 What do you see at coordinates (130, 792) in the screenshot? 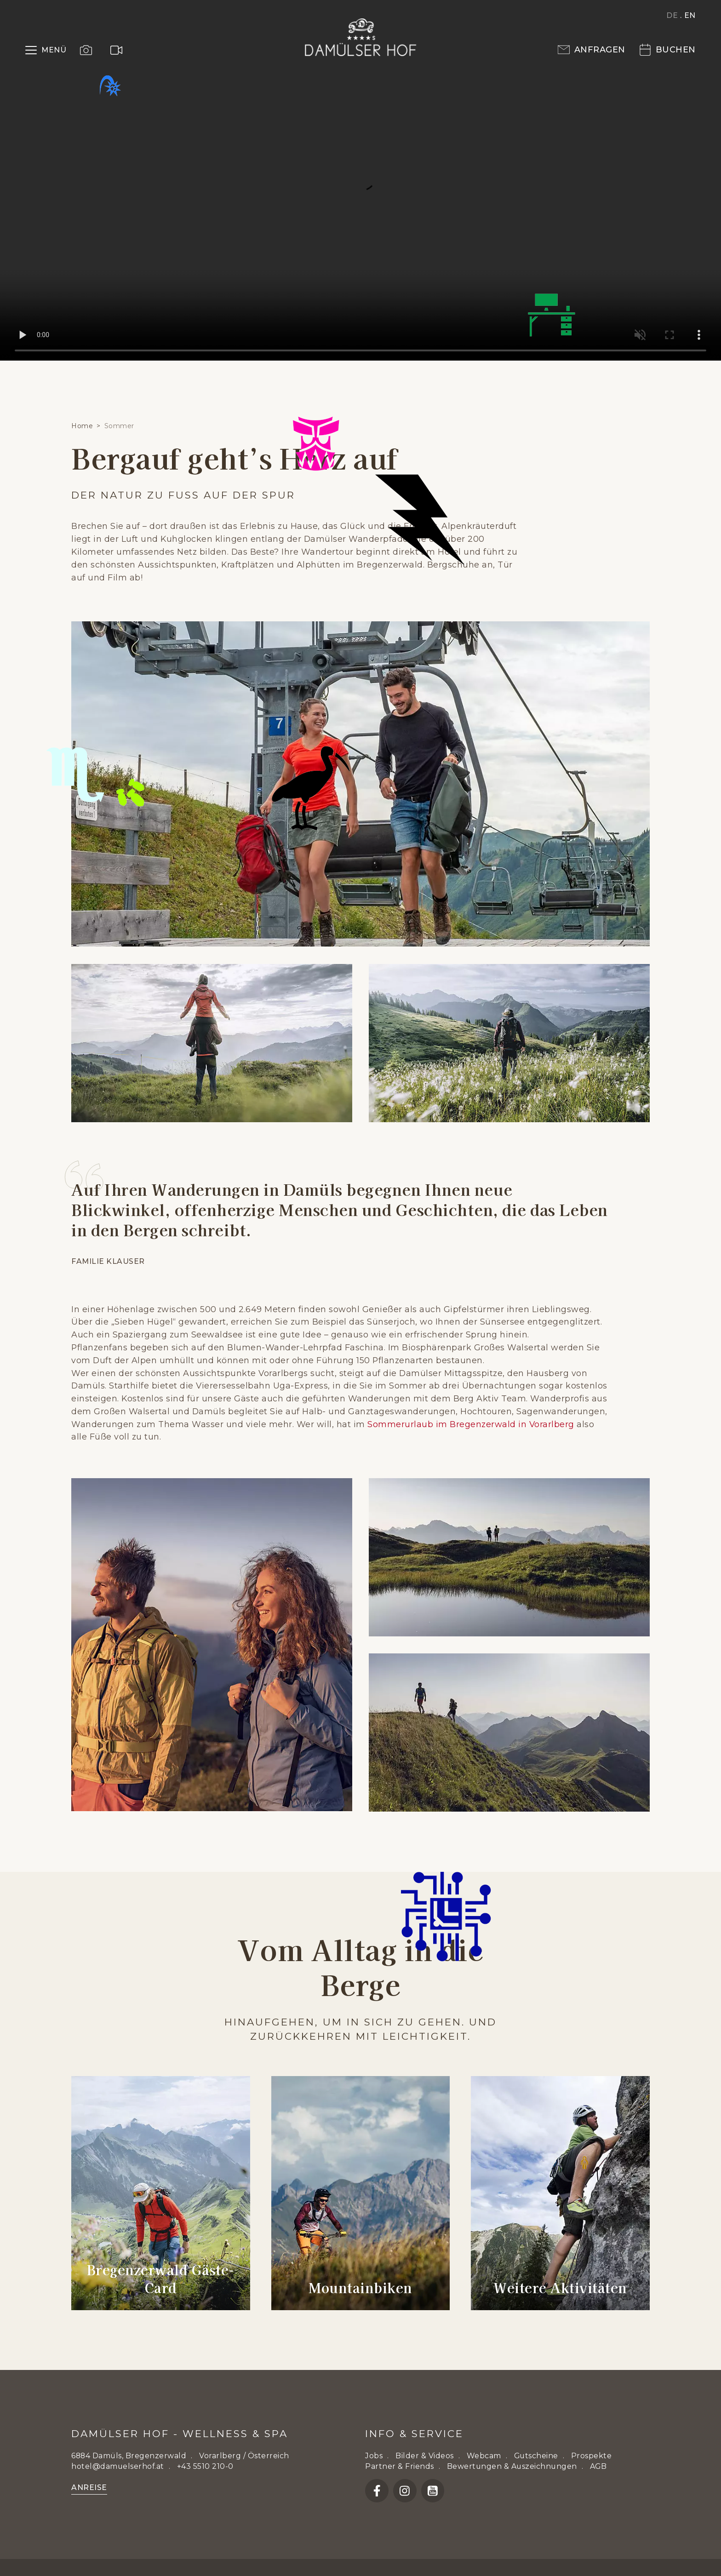
I see `initiate an airstrike or bombing attack in-game` at bounding box center [130, 792].